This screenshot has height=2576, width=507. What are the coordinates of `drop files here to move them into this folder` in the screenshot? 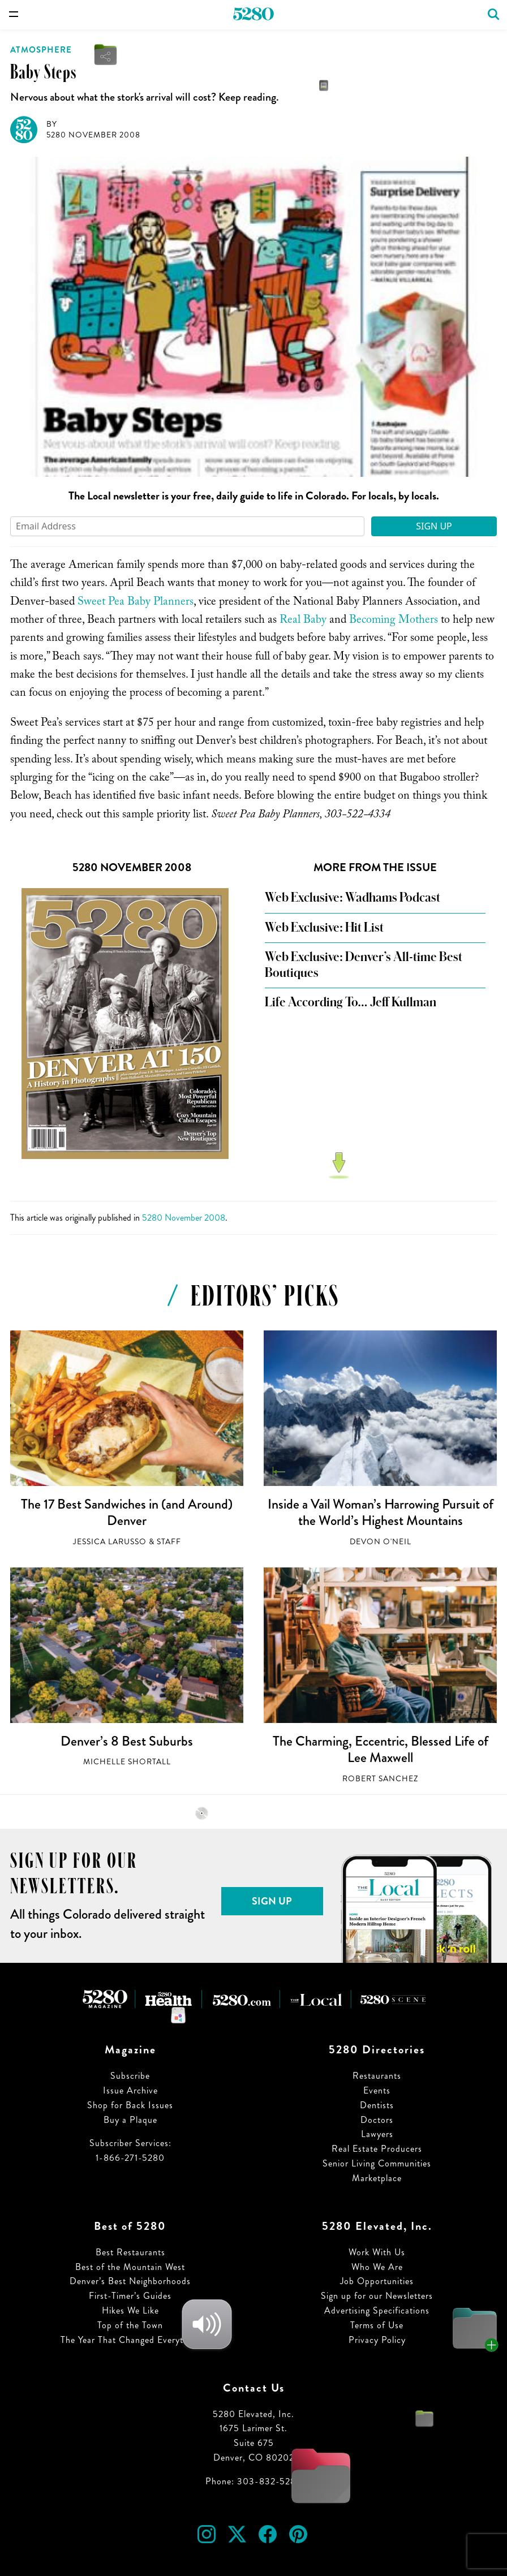 It's located at (321, 2476).